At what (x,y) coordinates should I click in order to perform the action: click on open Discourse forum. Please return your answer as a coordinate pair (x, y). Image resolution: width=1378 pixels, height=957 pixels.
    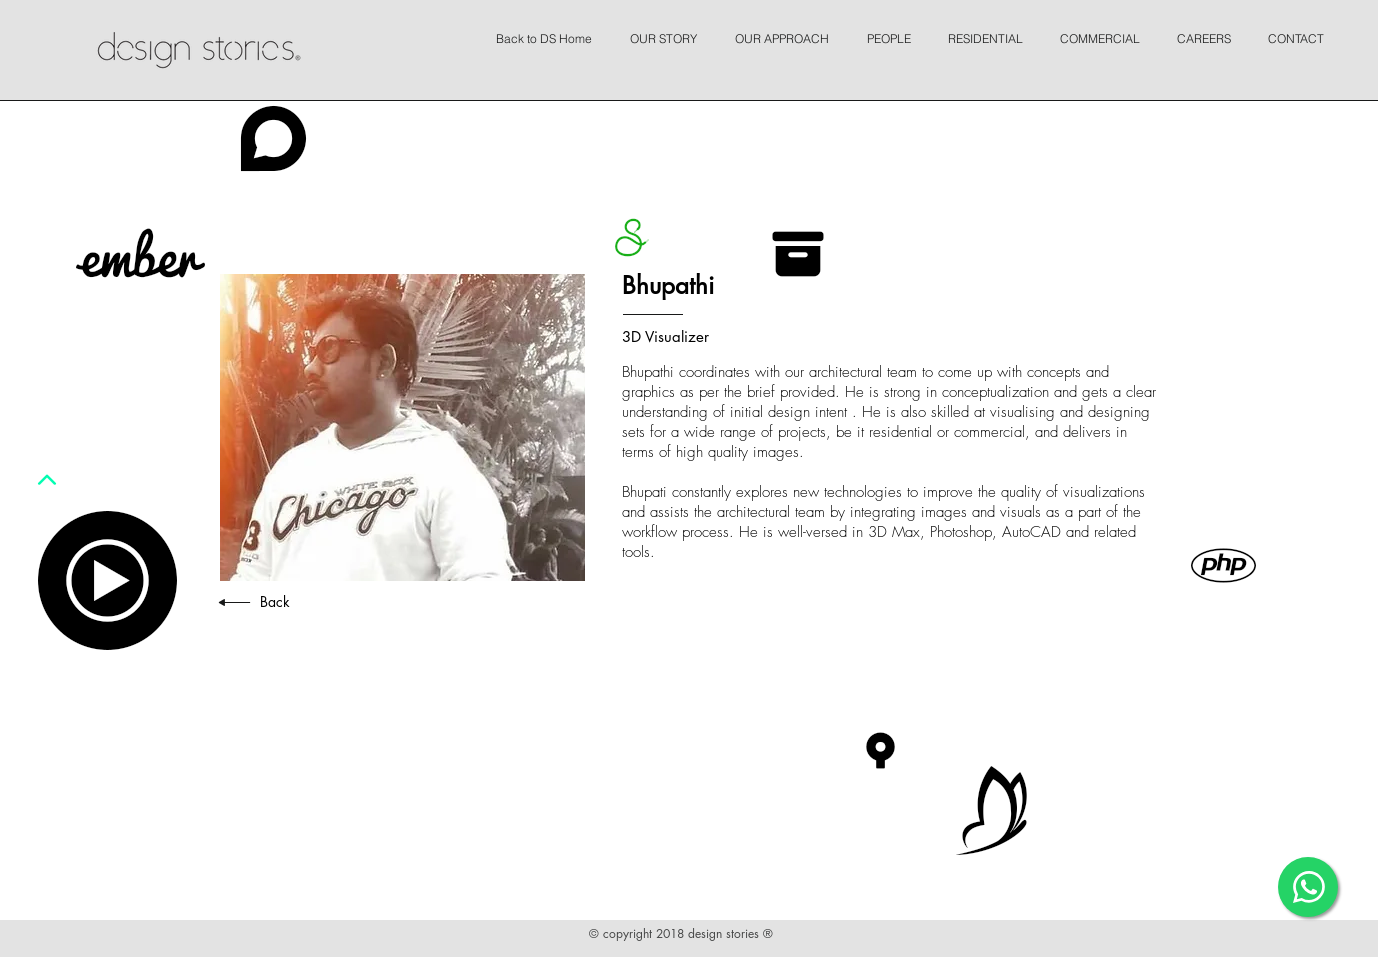
    Looking at the image, I should click on (273, 138).